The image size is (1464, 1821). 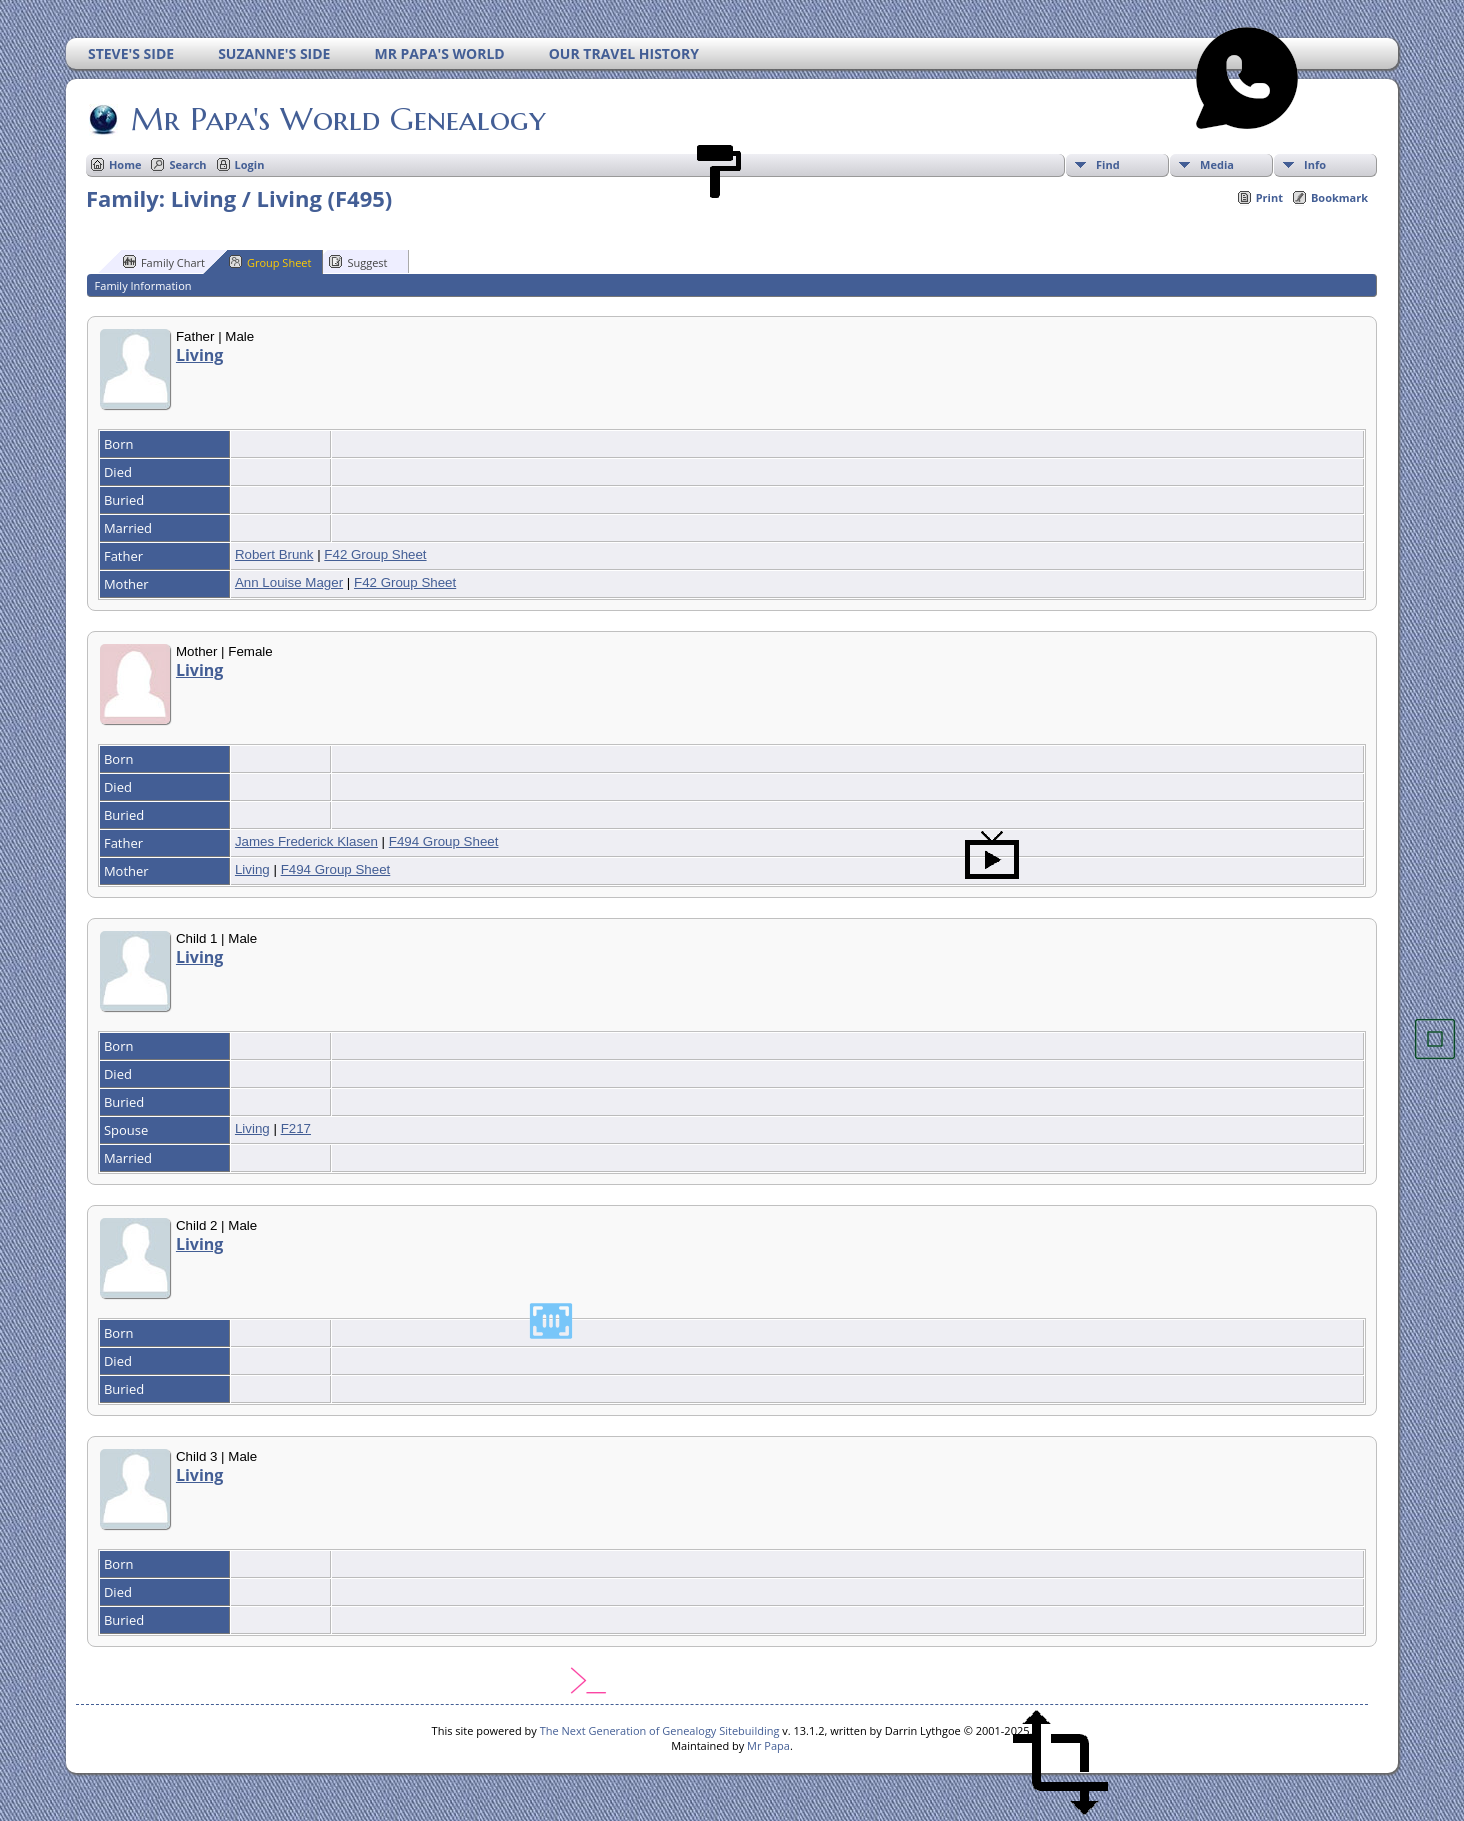 I want to click on transform or resize an image, so click(x=1060, y=1762).